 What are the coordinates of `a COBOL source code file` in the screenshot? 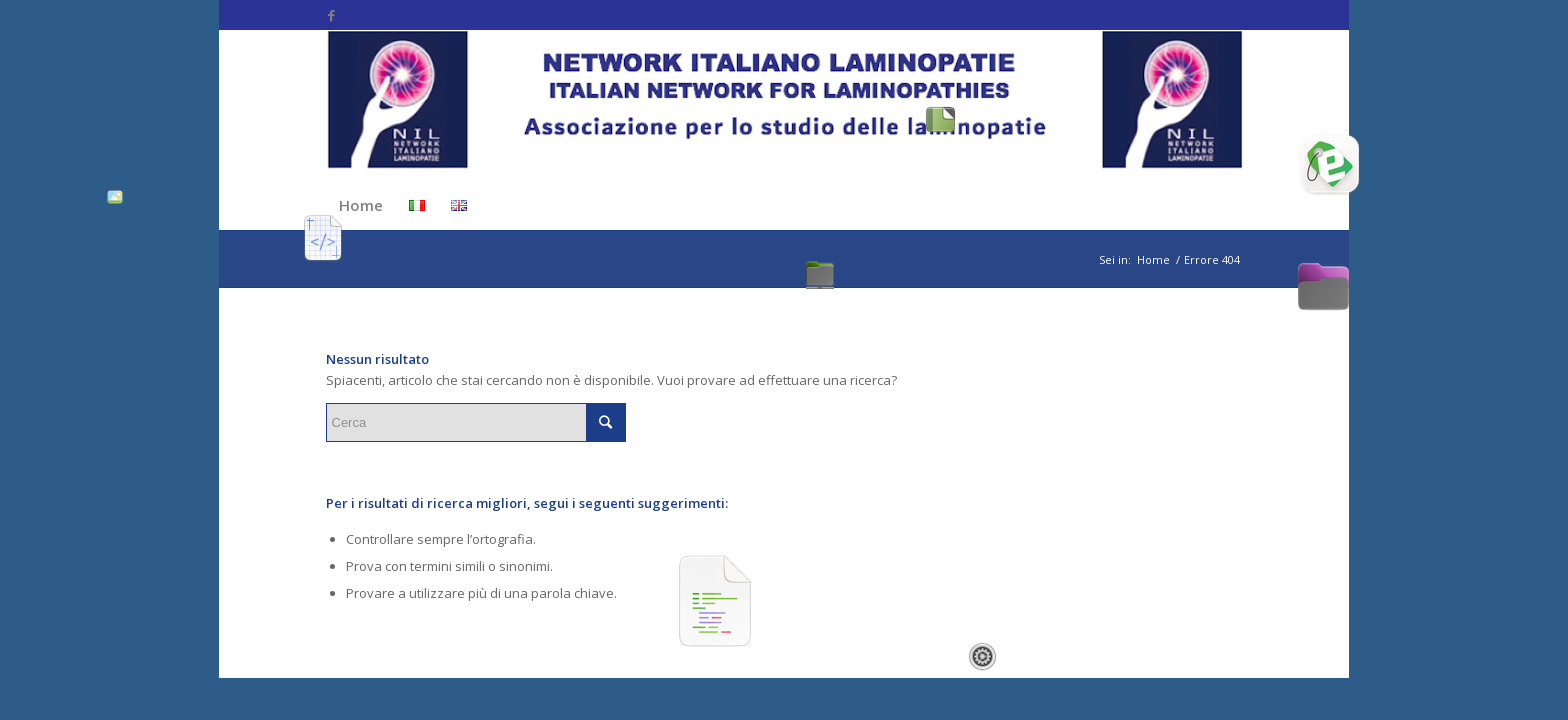 It's located at (715, 601).